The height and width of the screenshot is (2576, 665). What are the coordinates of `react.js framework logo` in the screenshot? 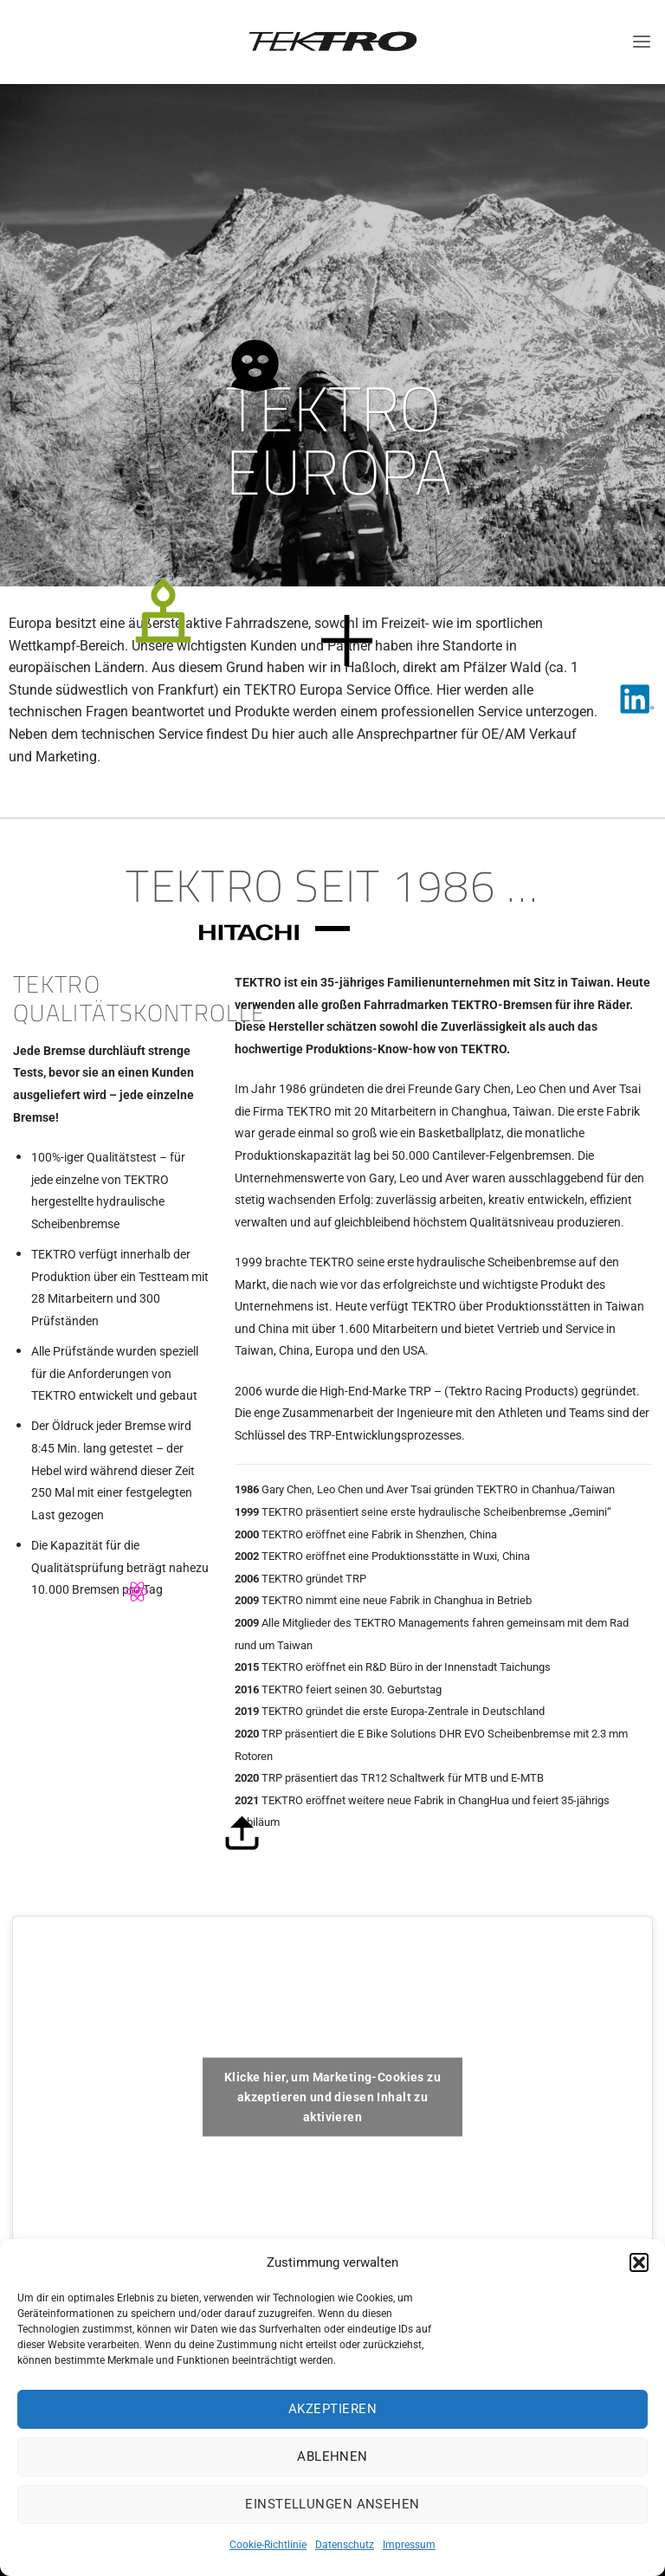 It's located at (137, 1591).